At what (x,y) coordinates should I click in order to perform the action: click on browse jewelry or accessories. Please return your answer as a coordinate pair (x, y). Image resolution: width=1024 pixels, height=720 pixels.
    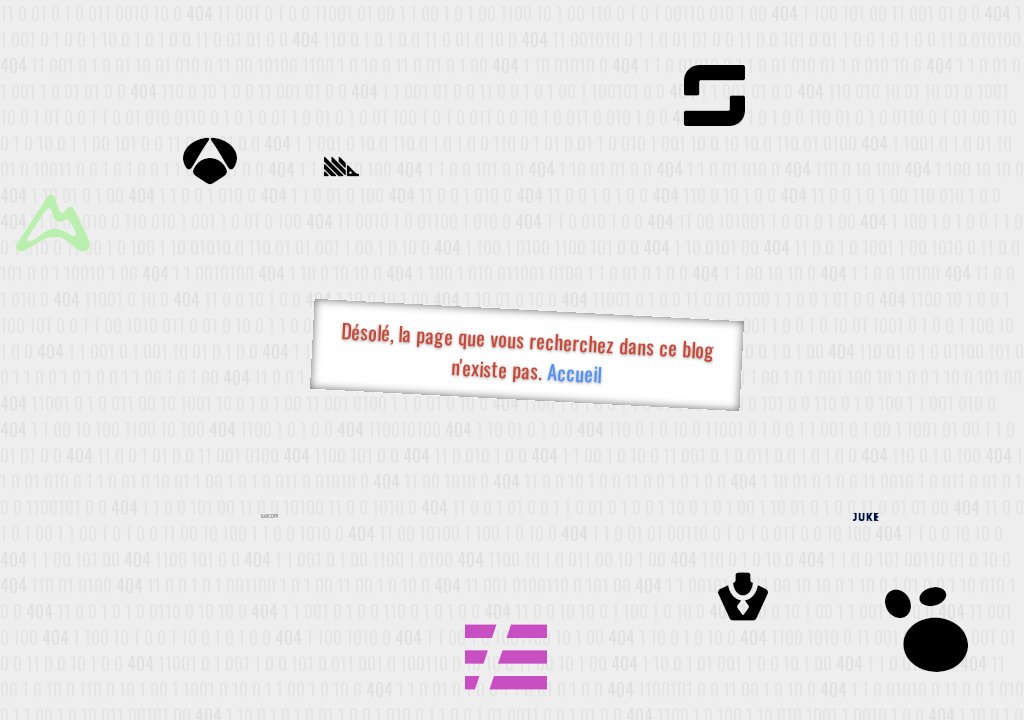
    Looking at the image, I should click on (743, 598).